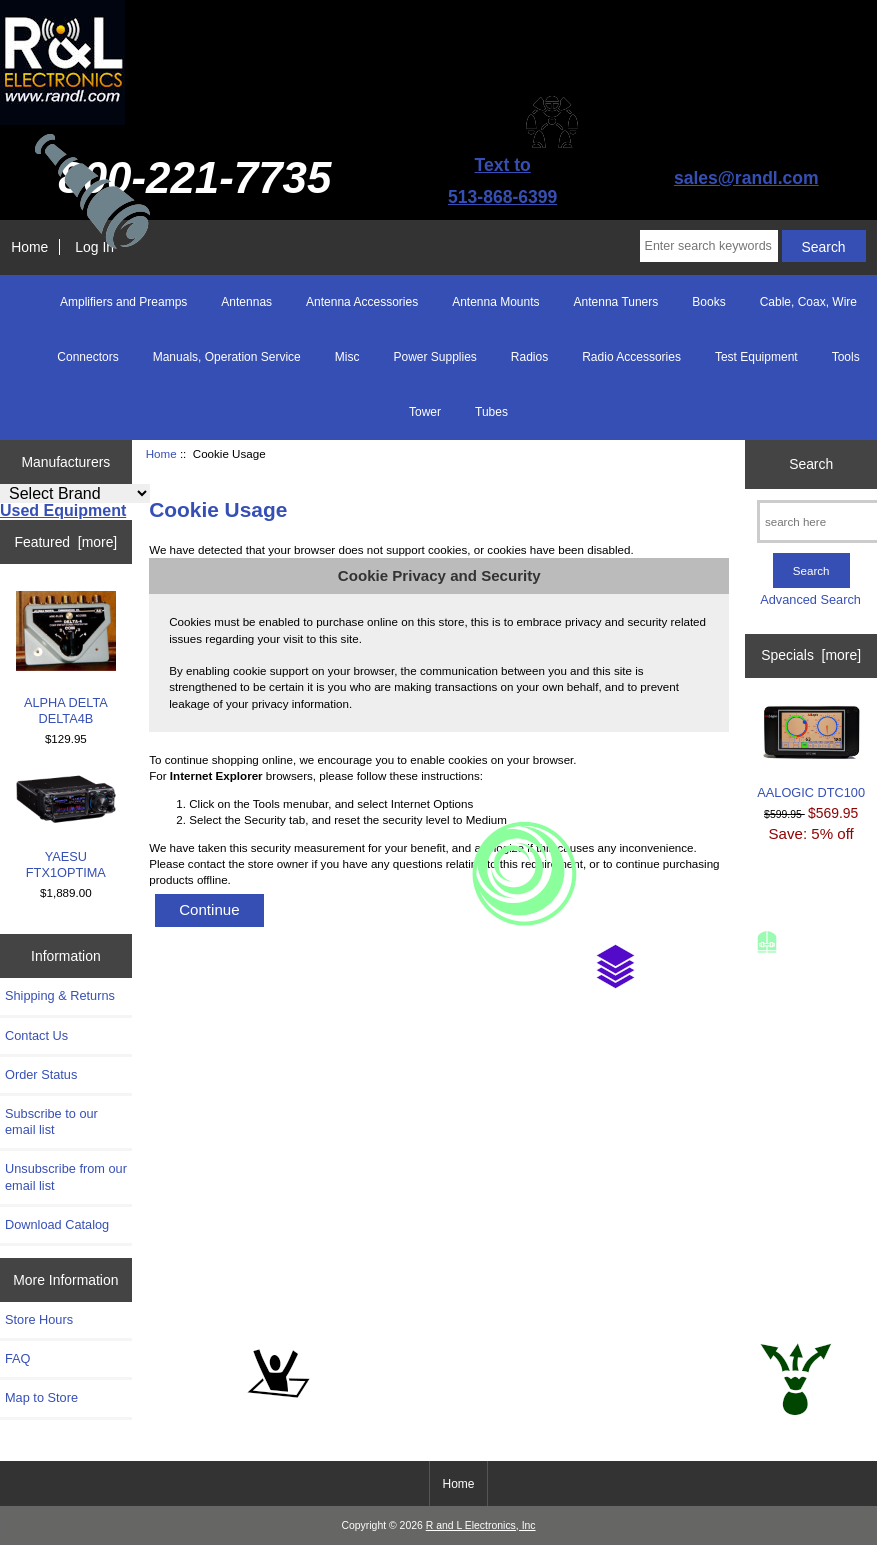  What do you see at coordinates (525, 873) in the screenshot?
I see `indicates loading or processing state` at bounding box center [525, 873].